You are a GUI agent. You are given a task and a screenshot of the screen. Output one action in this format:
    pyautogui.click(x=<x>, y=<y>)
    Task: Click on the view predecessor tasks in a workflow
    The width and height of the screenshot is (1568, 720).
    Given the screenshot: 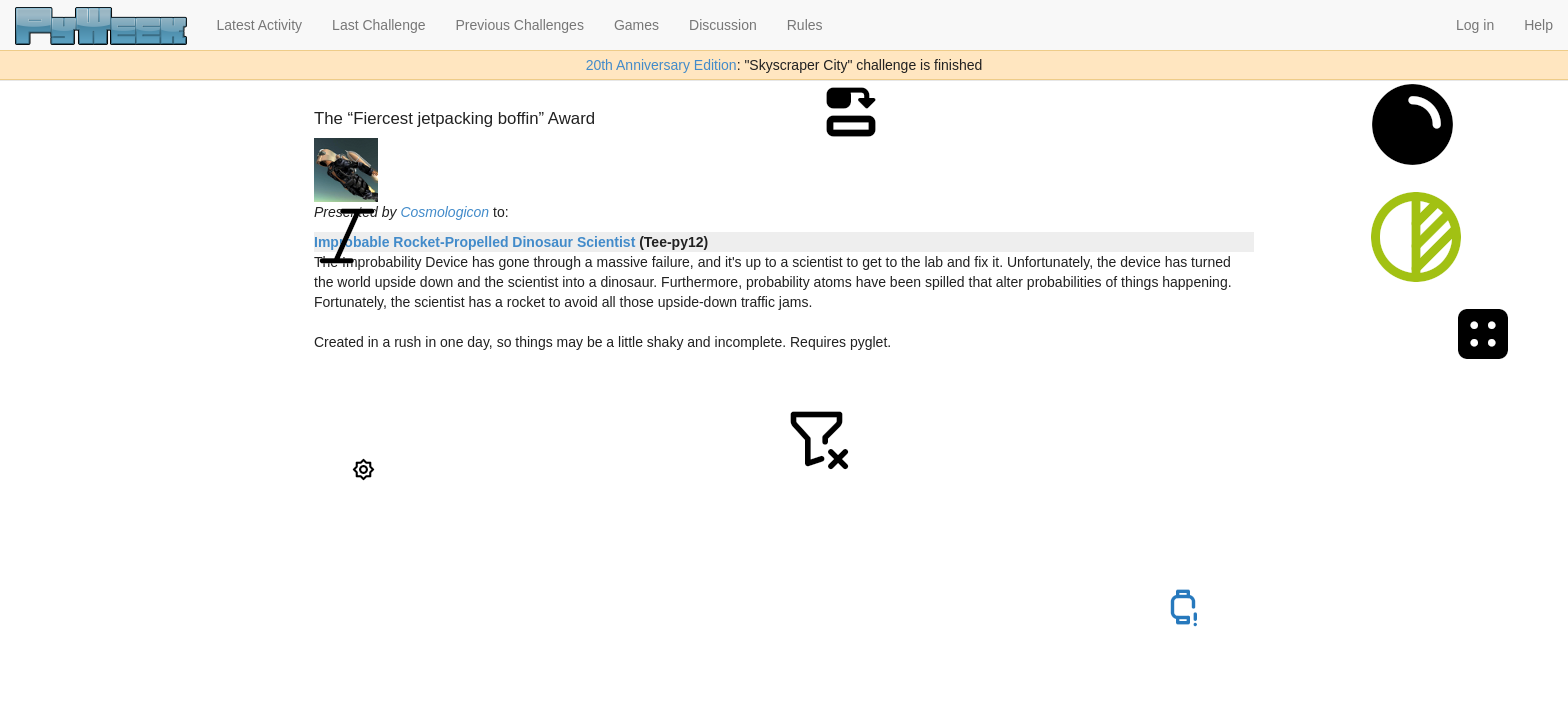 What is the action you would take?
    pyautogui.click(x=851, y=112)
    